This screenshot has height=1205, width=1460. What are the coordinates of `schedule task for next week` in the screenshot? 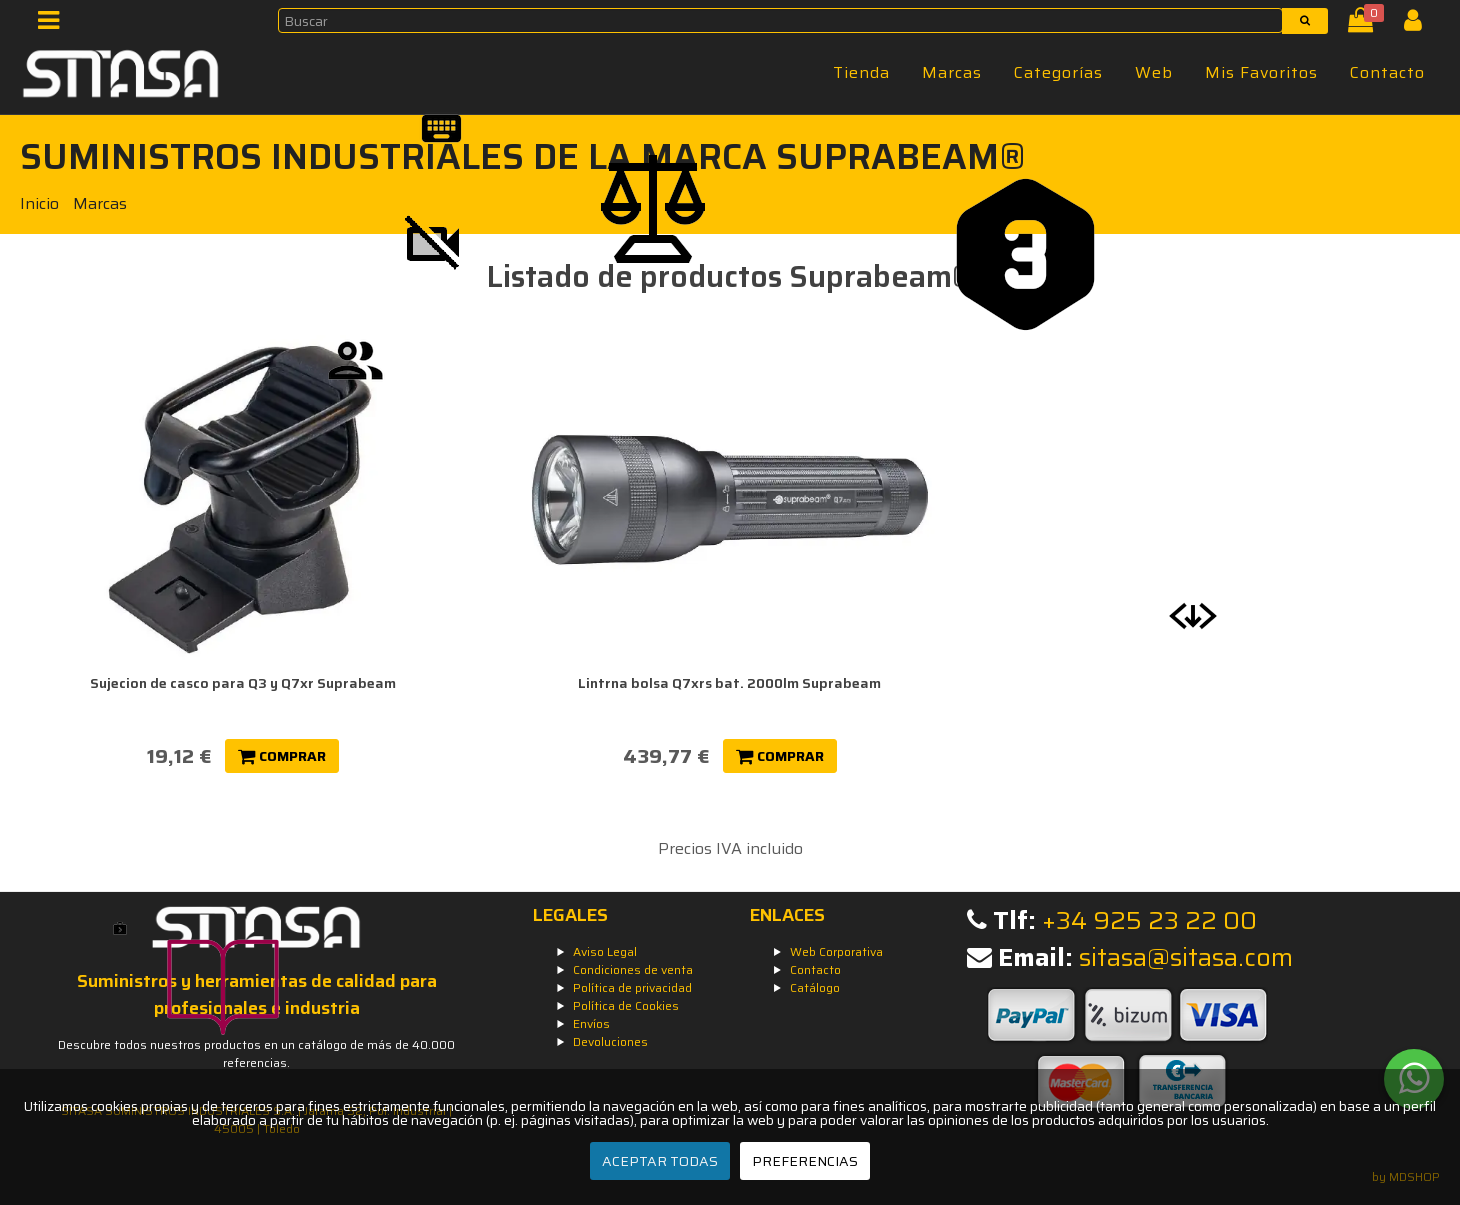 It's located at (120, 928).